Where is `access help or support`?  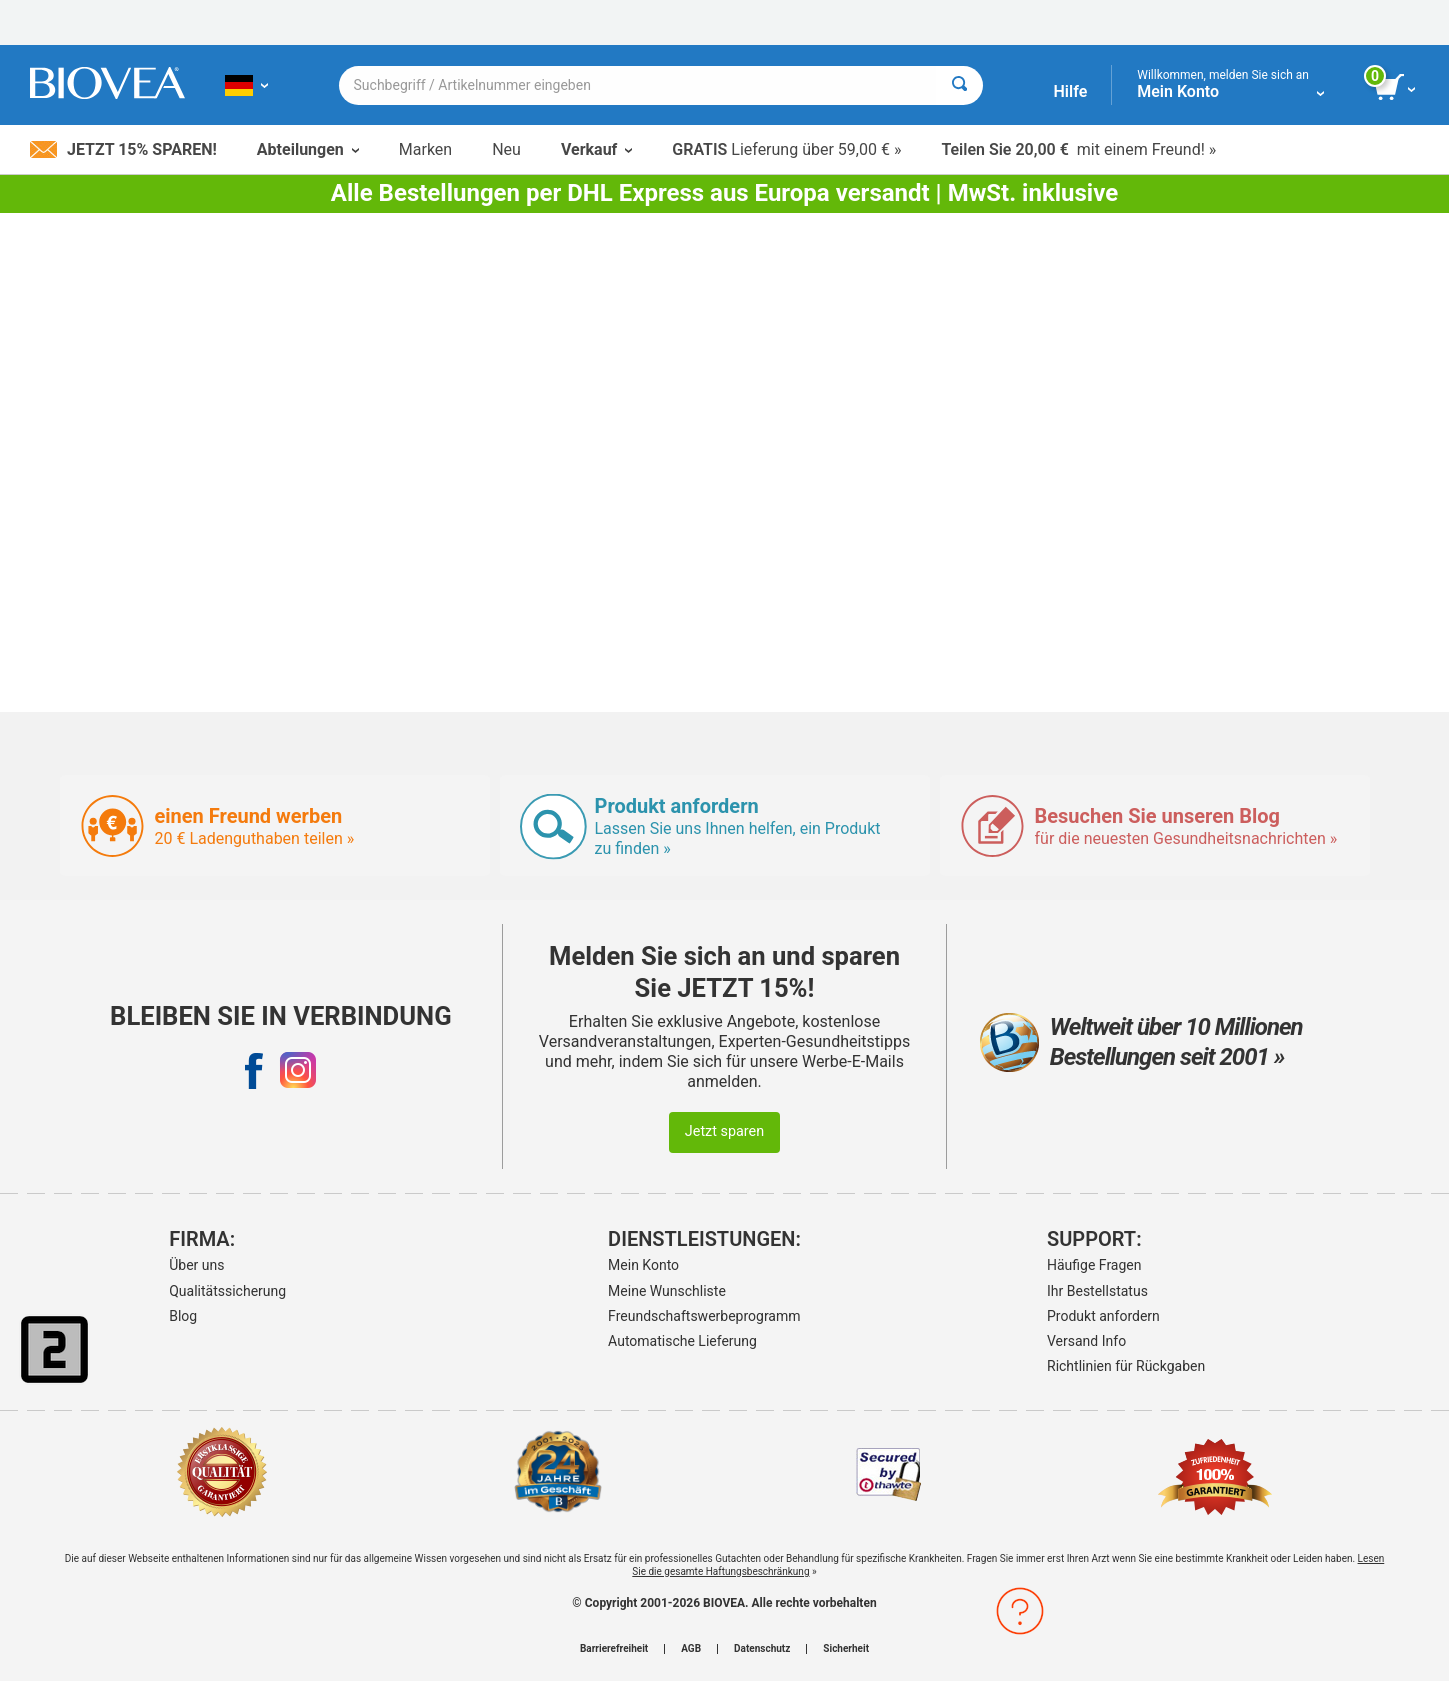
access help or support is located at coordinates (1020, 1611).